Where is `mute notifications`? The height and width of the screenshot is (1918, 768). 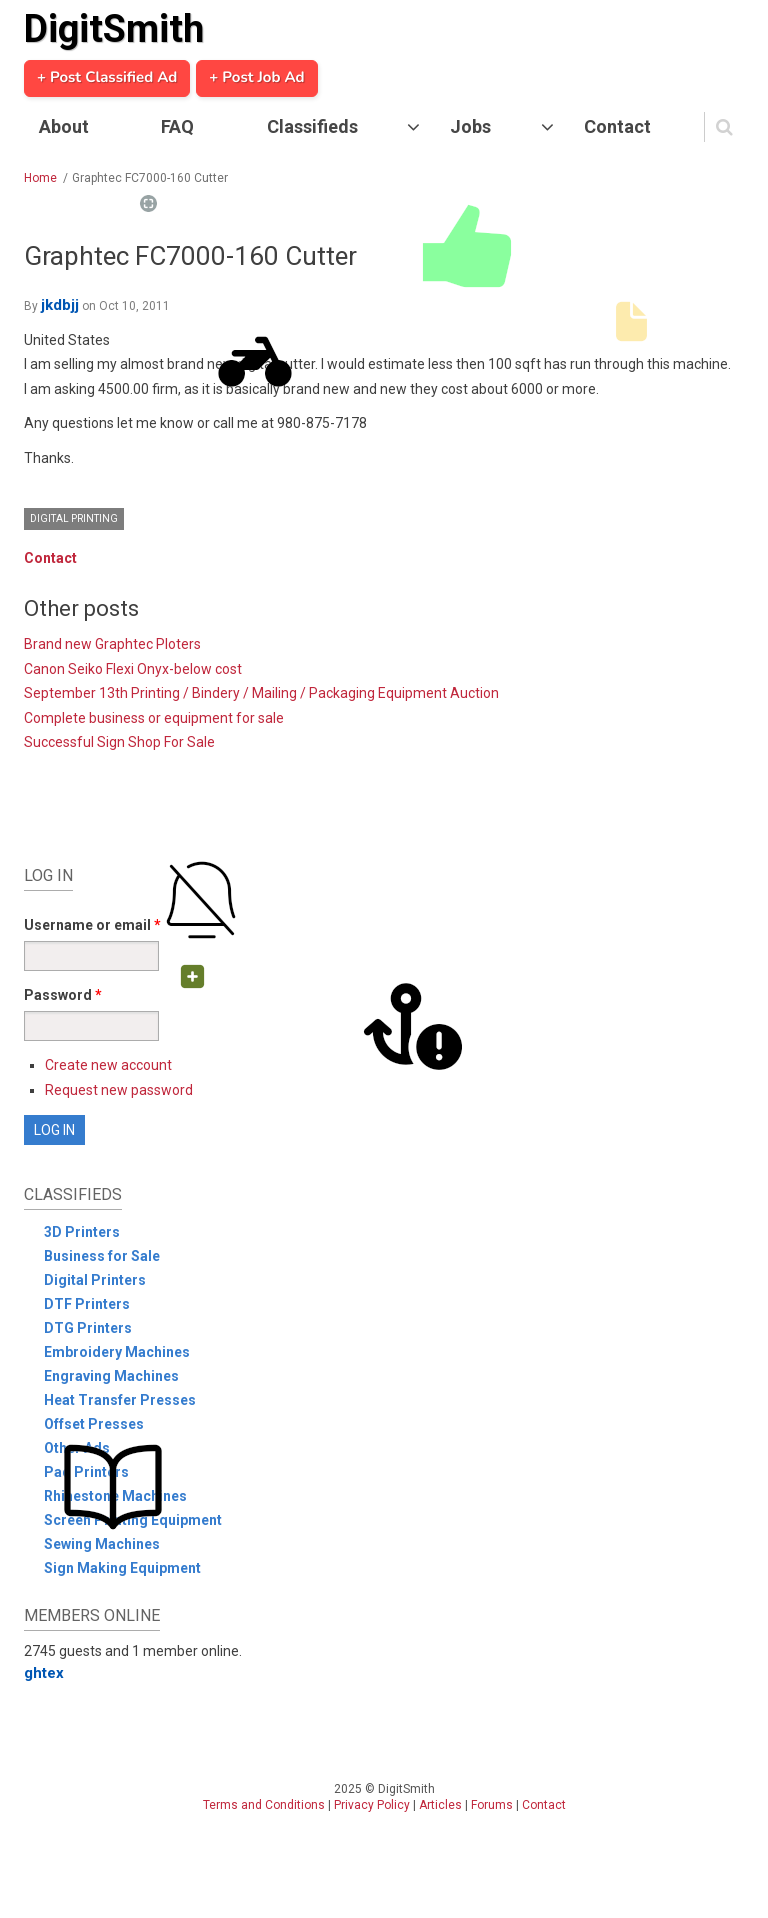
mute notifications is located at coordinates (202, 900).